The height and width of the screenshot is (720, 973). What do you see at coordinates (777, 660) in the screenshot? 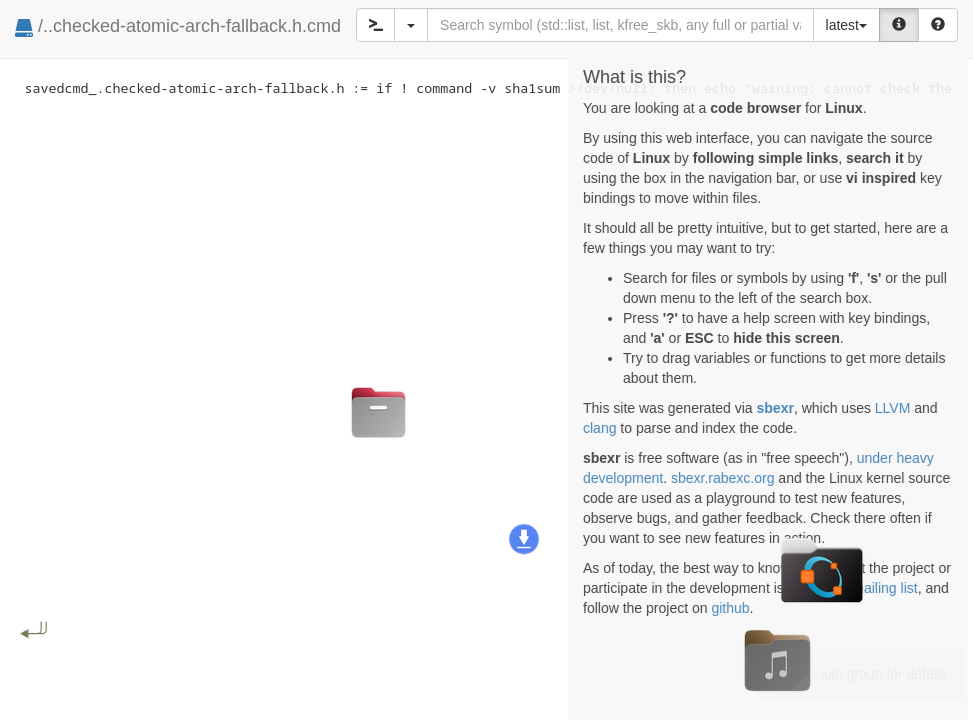
I see `open your music folder` at bounding box center [777, 660].